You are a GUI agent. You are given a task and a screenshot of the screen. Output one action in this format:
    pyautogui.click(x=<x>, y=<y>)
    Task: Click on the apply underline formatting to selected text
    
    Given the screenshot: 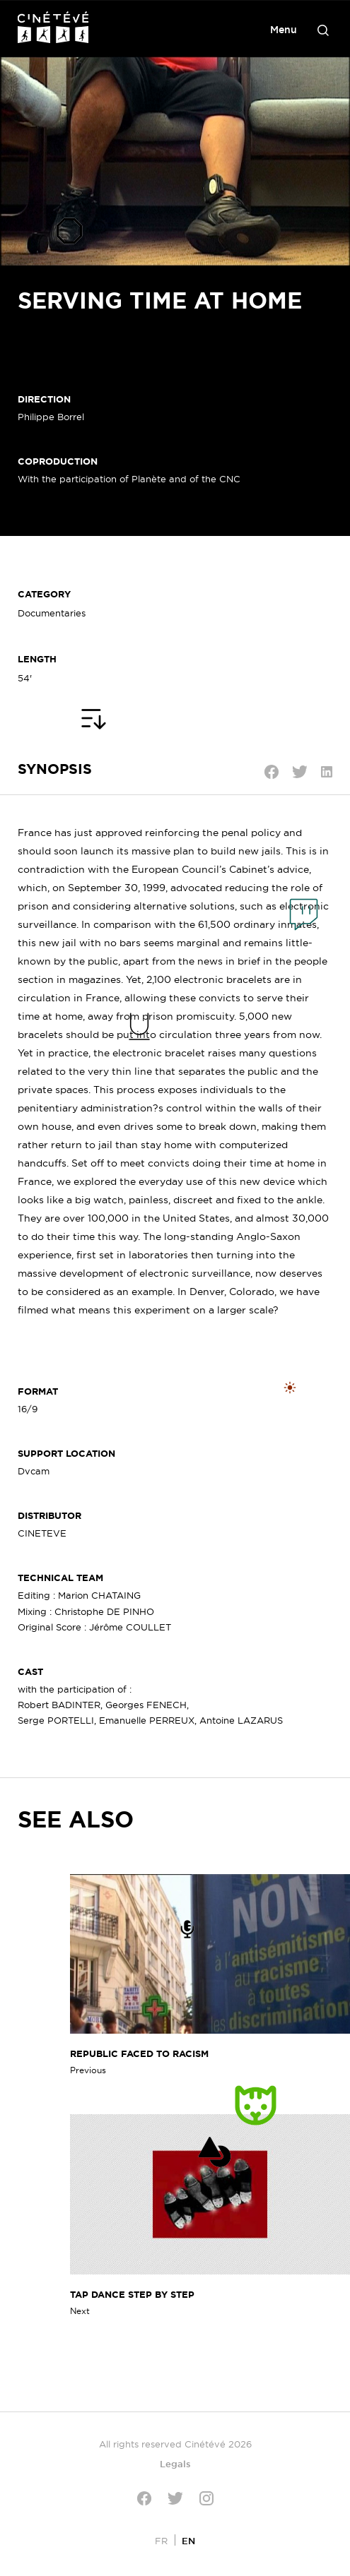 What is the action you would take?
    pyautogui.click(x=139, y=1025)
    